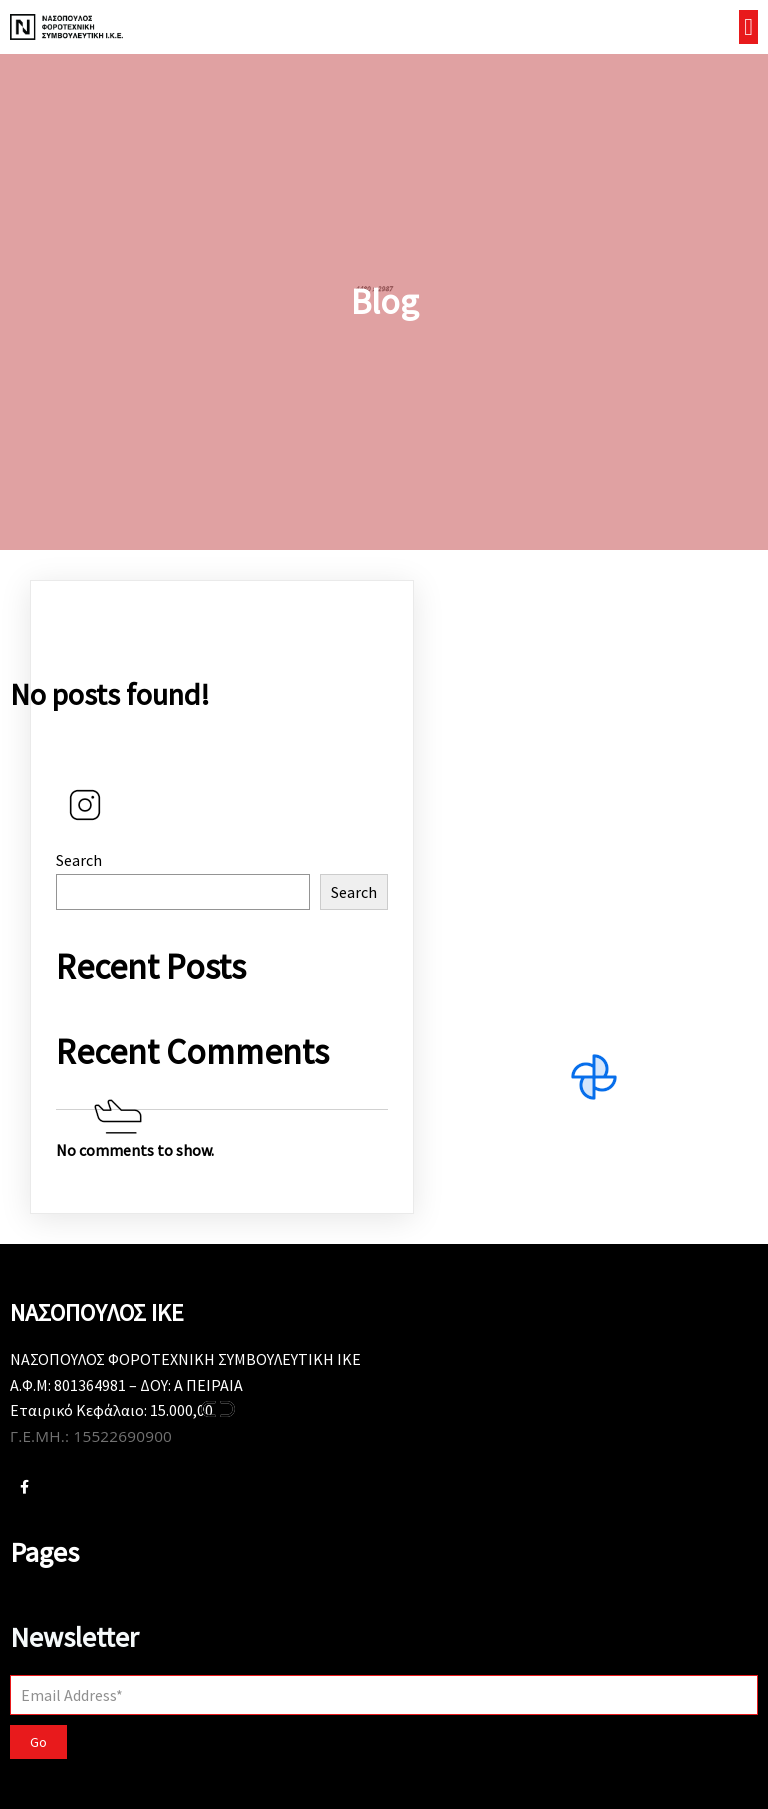  I want to click on open google photos, so click(594, 1077).